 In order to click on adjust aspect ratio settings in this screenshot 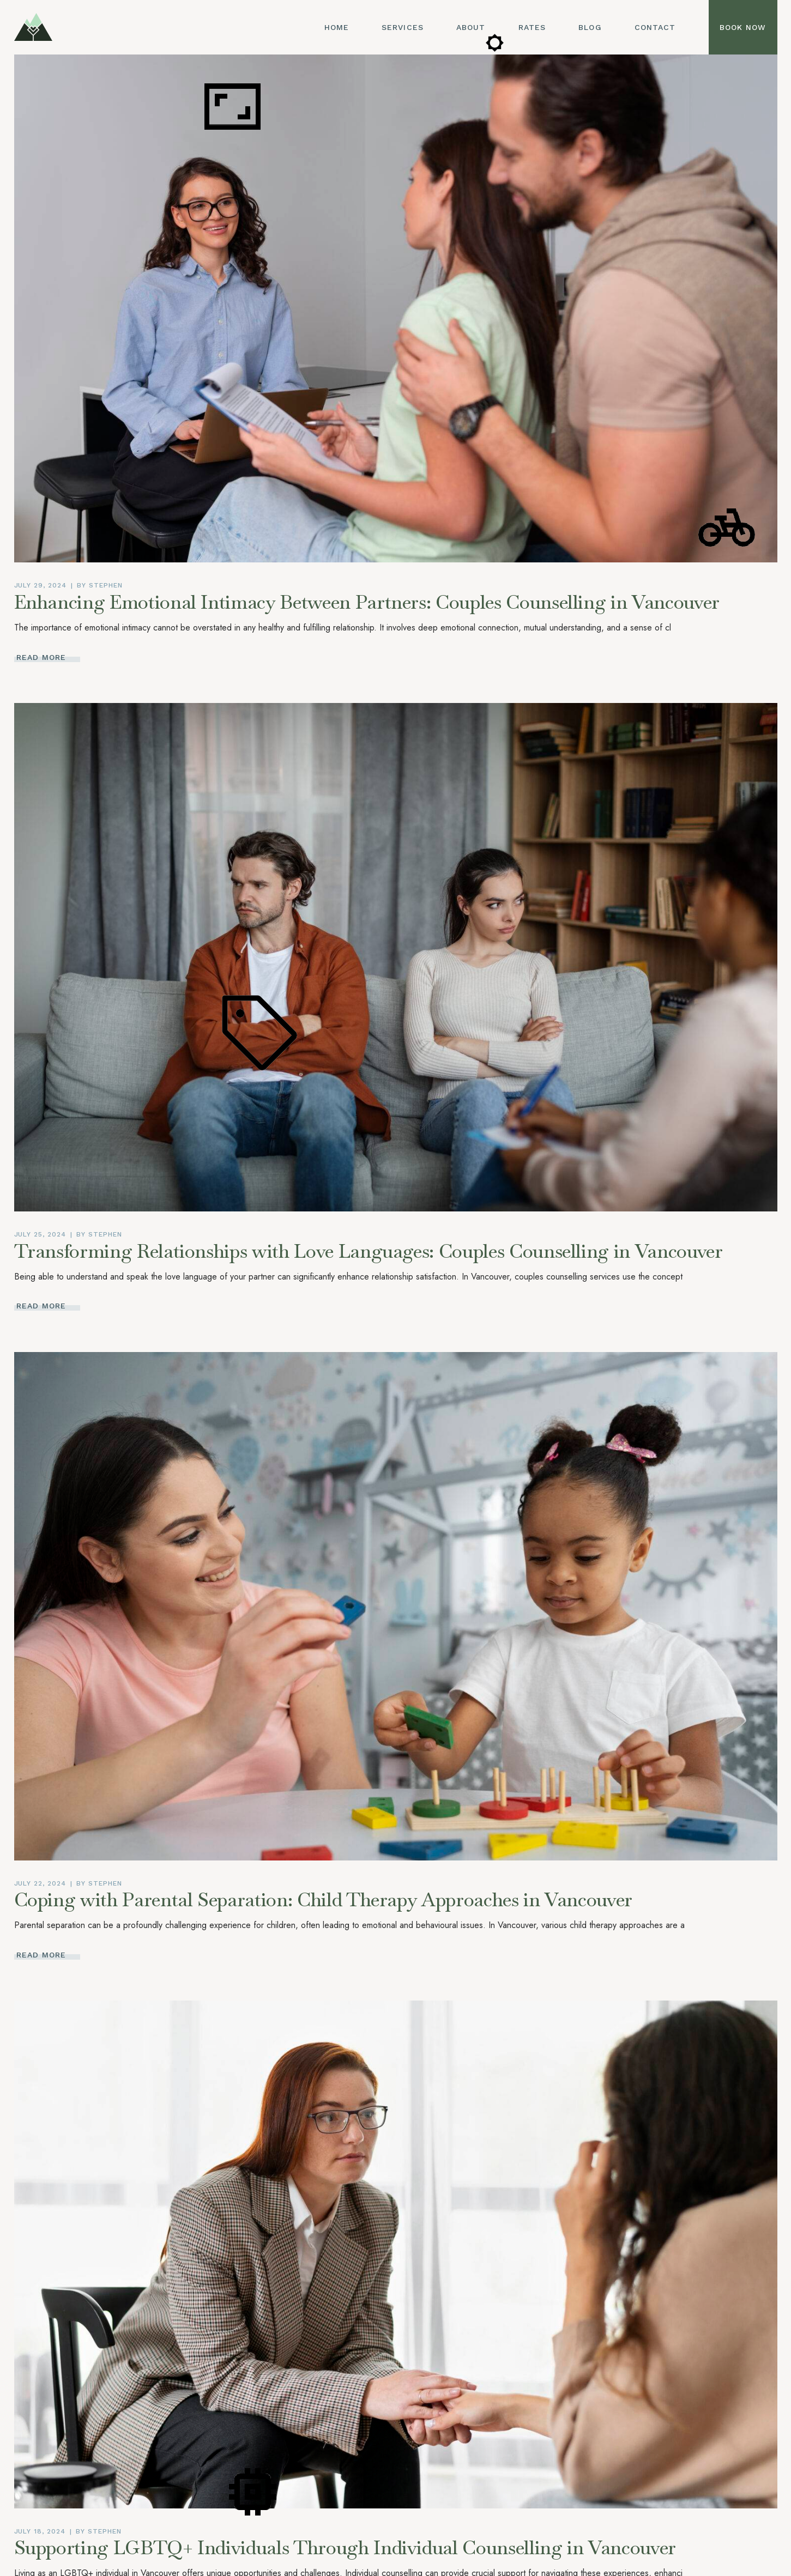, I will do `click(232, 106)`.